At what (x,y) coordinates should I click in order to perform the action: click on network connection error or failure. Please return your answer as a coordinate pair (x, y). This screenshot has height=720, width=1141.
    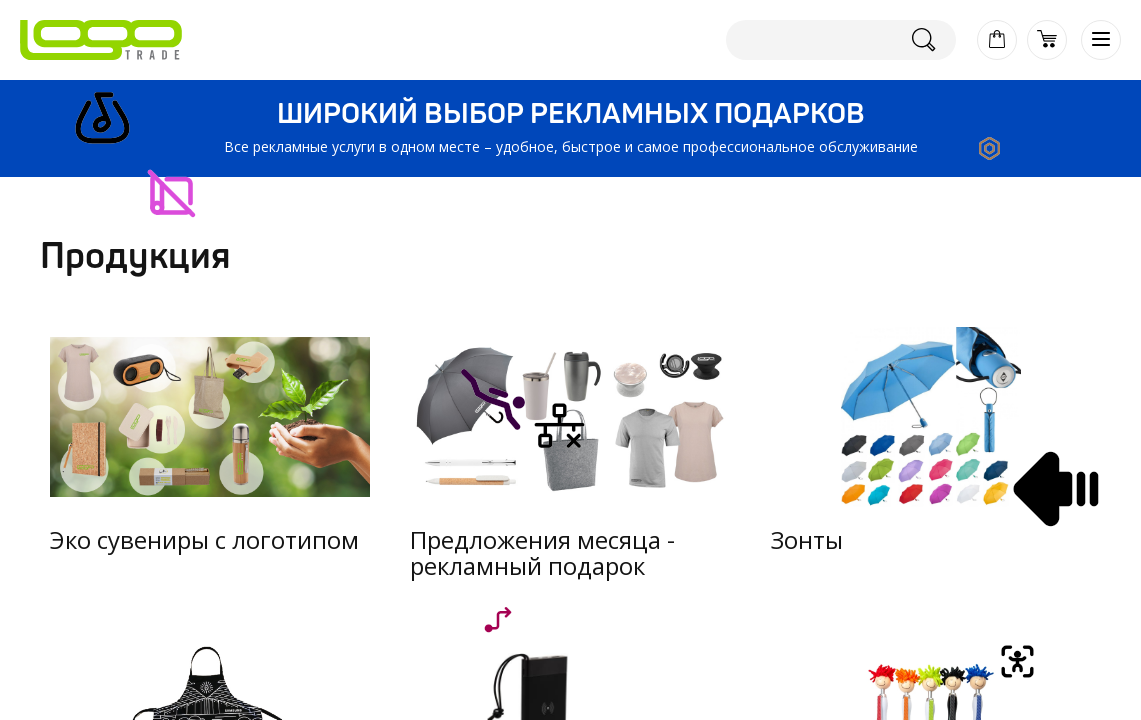
    Looking at the image, I should click on (559, 426).